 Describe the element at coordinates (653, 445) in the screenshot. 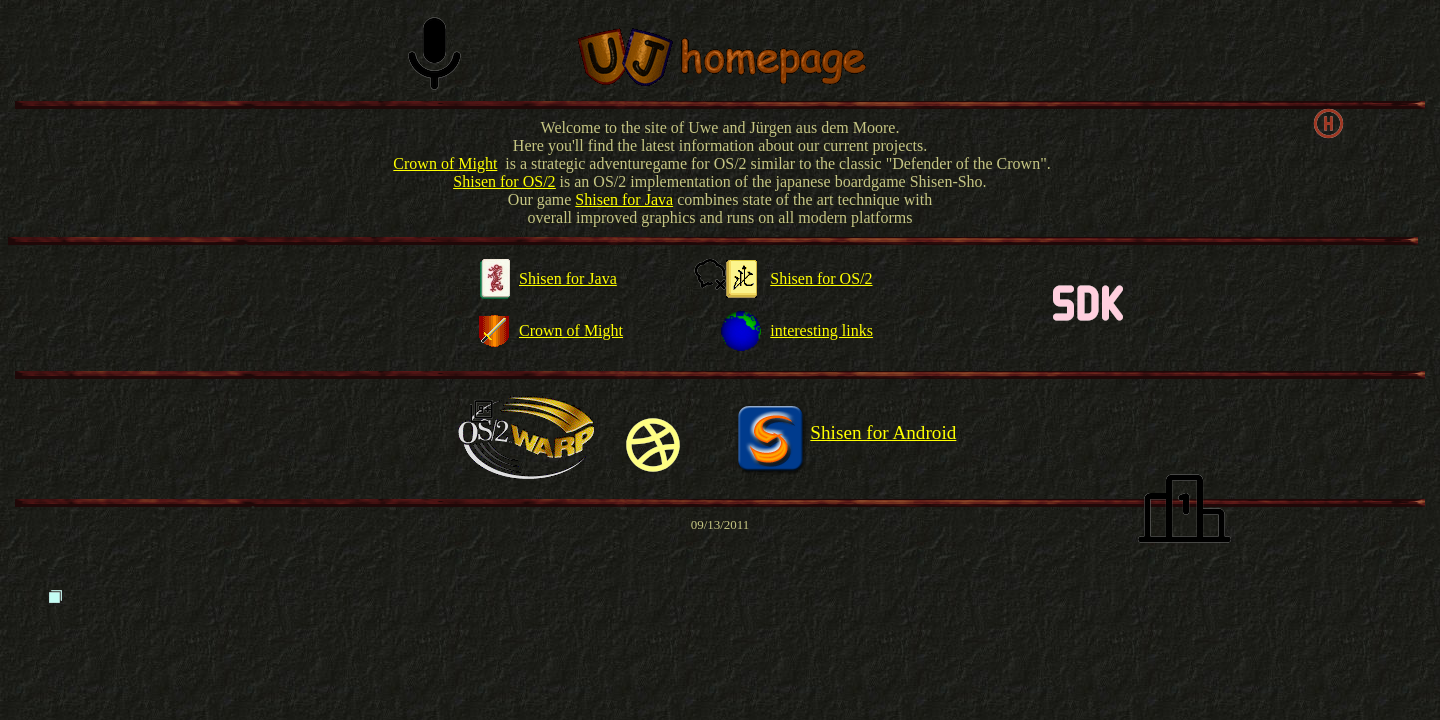

I see `visit dribbble profile or portfolio` at that location.